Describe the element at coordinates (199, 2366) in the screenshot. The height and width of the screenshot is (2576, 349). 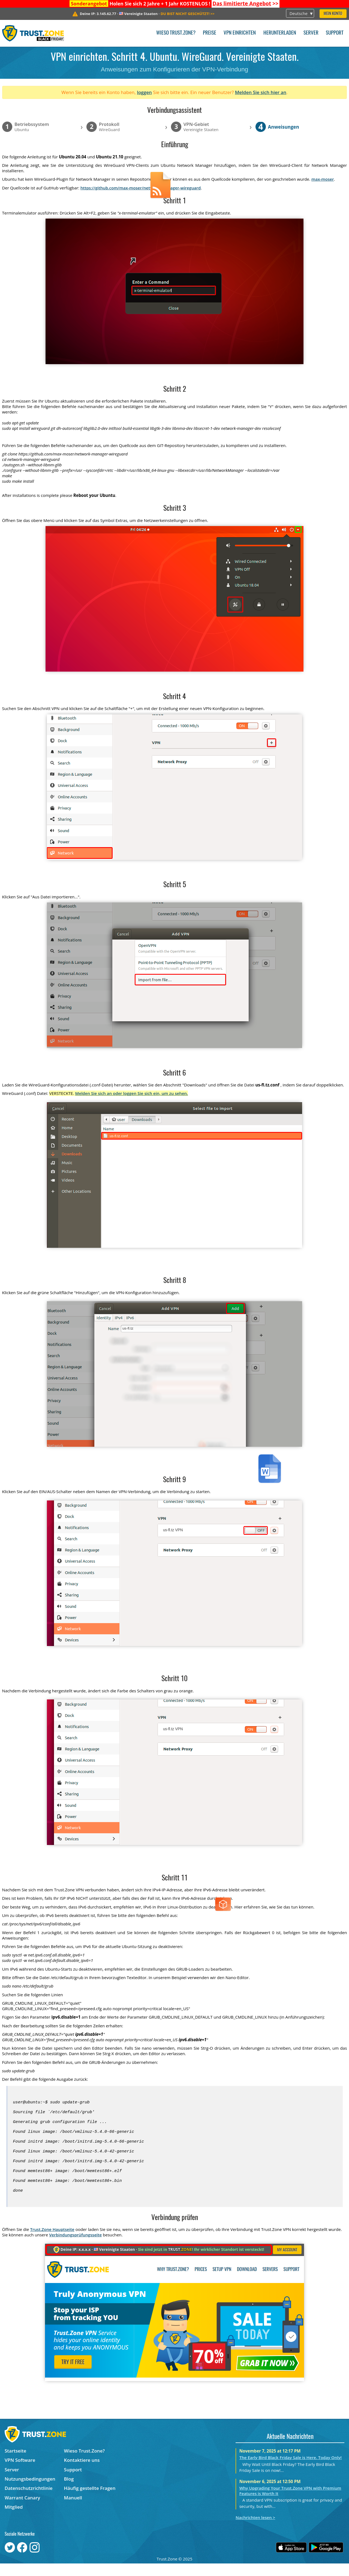
I see `select all items in the current view` at that location.